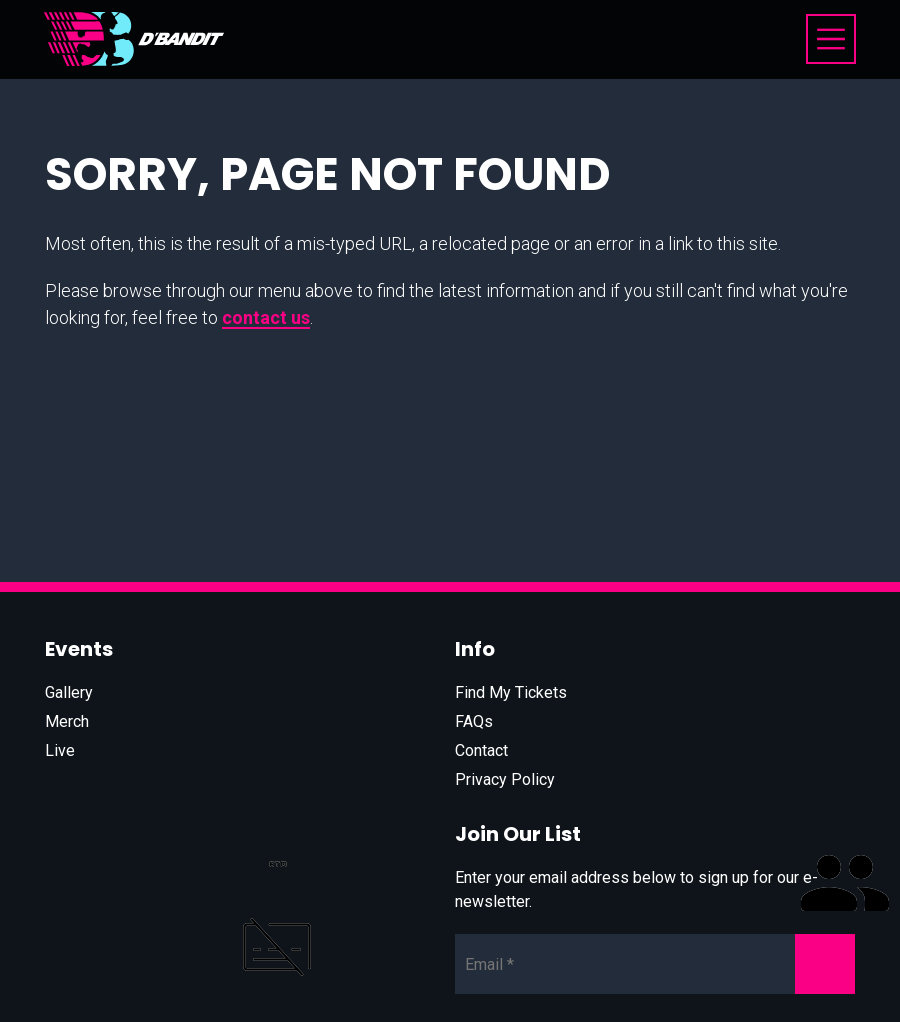  Describe the element at coordinates (278, 864) in the screenshot. I see `find nearby ATM locations` at that location.